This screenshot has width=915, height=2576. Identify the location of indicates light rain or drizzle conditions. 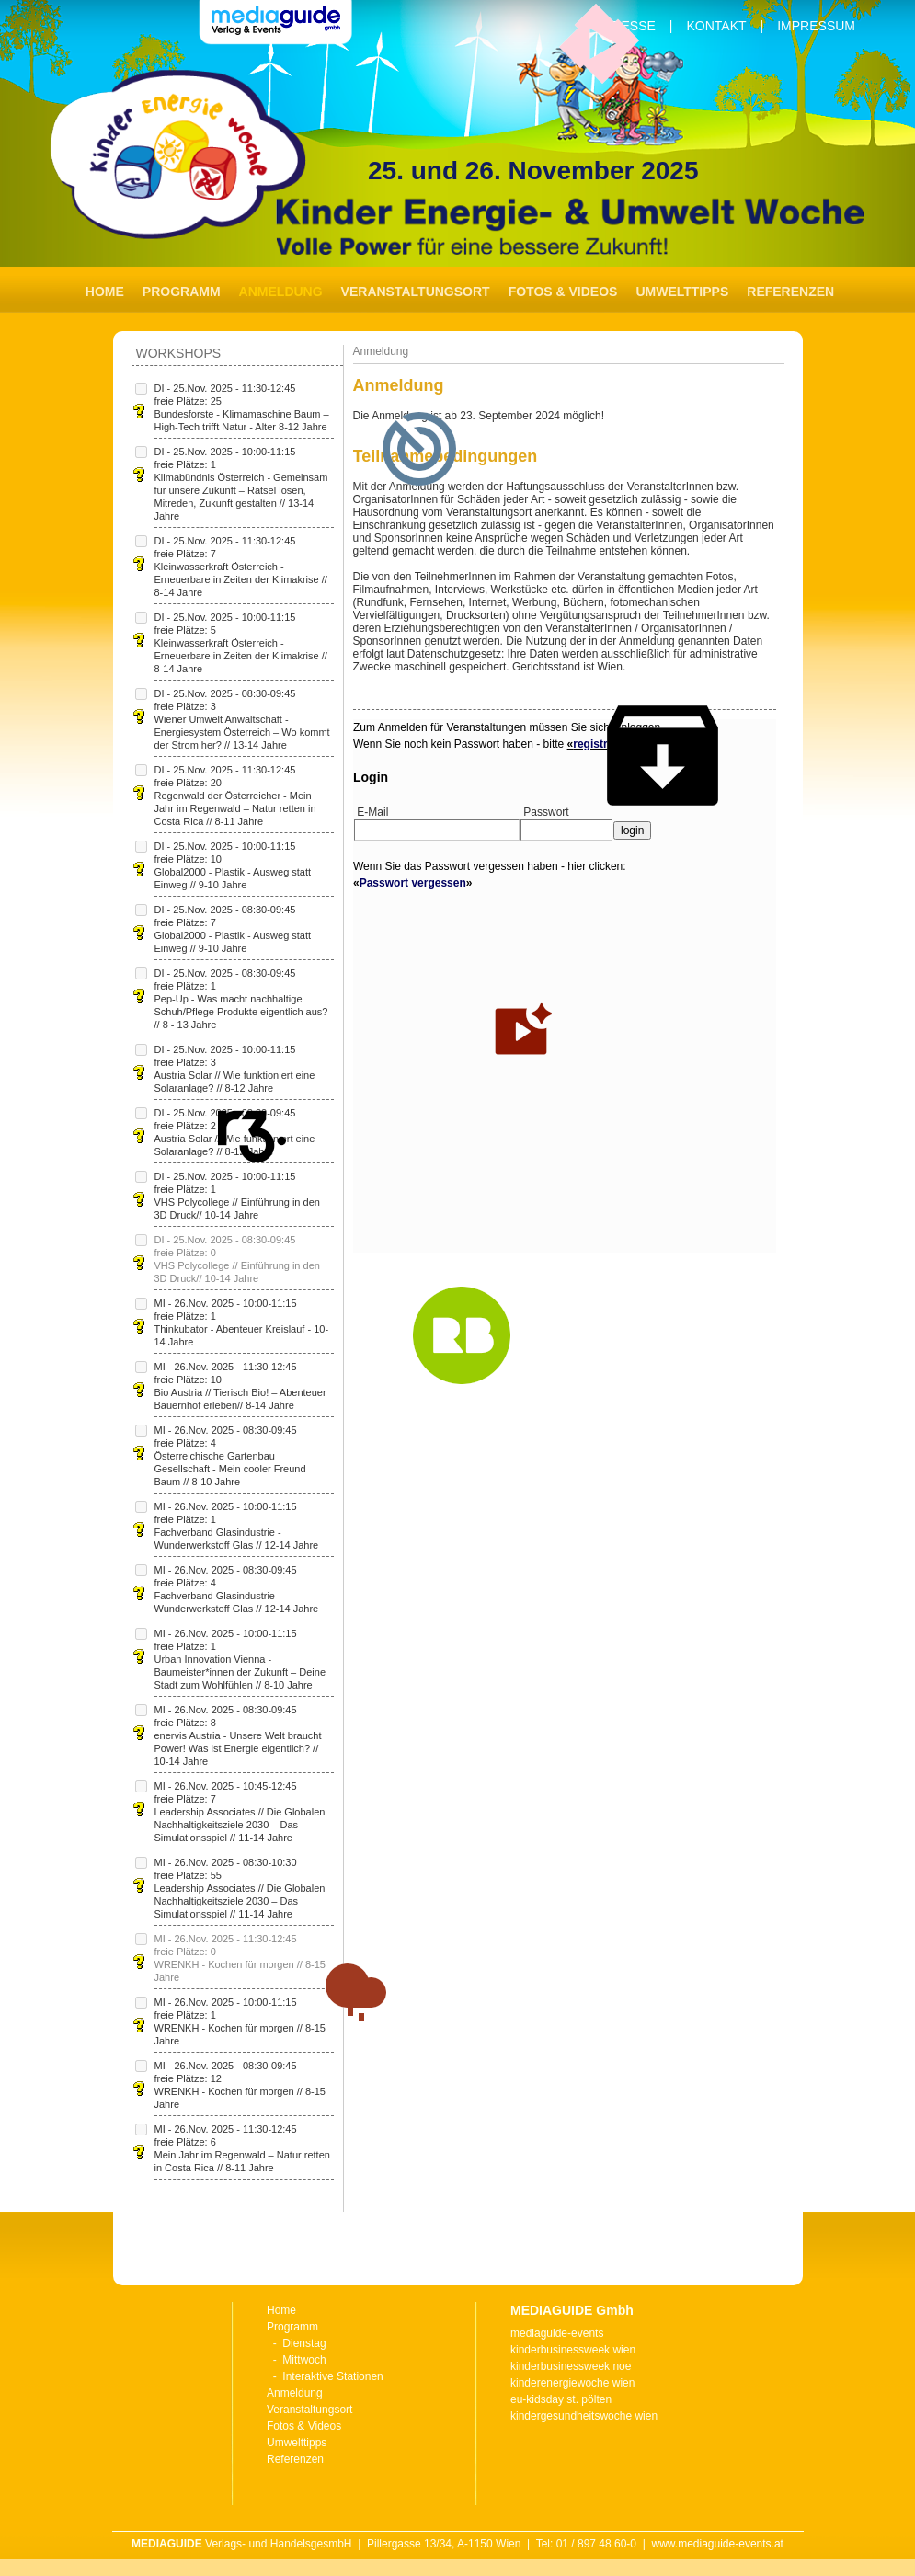
(356, 1991).